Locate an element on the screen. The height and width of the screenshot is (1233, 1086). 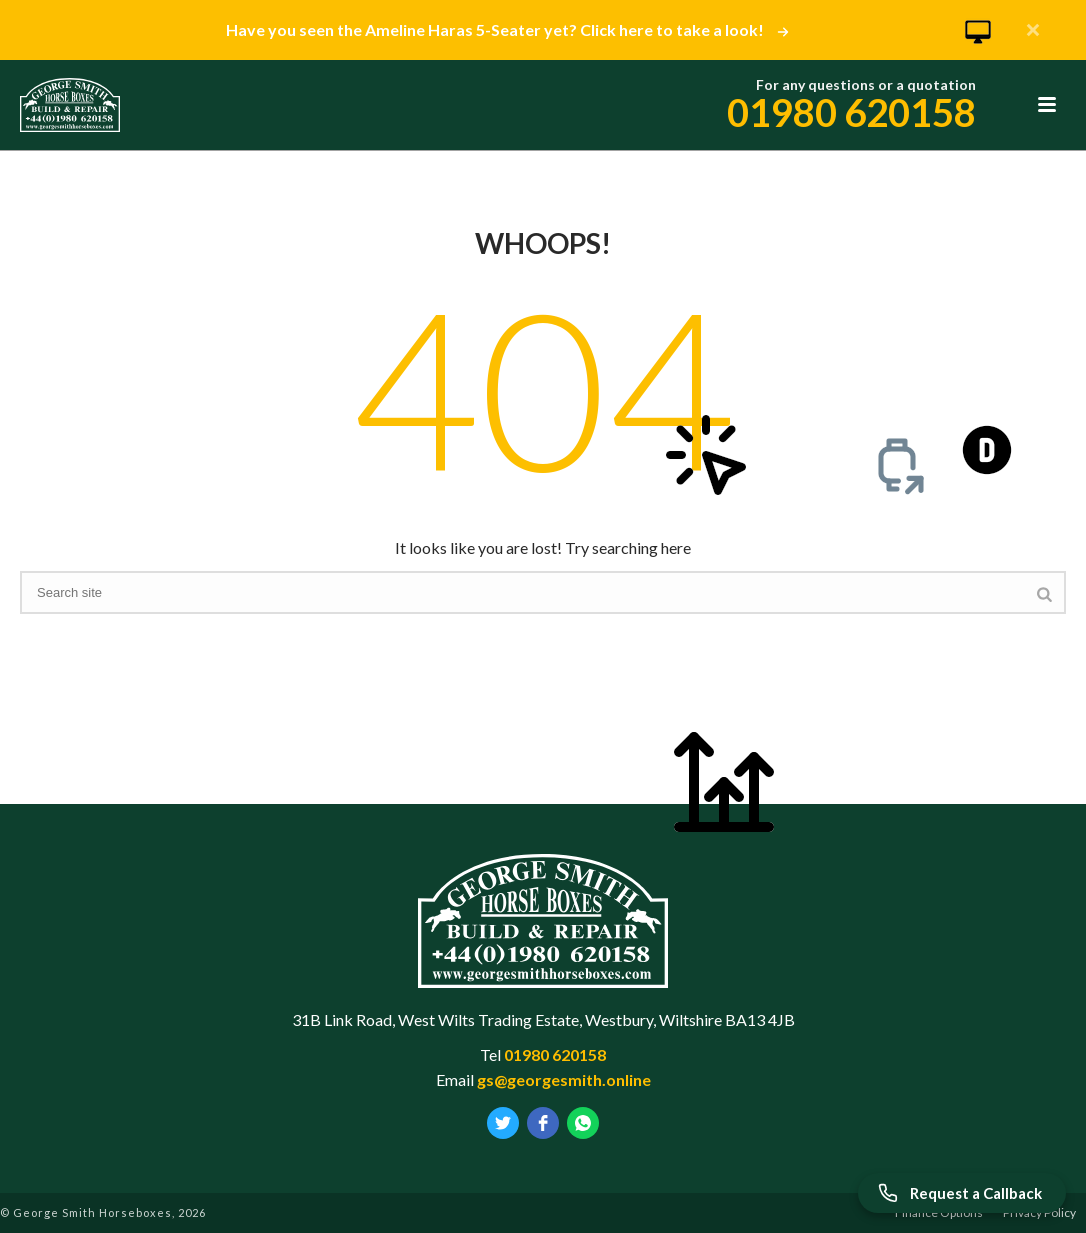
share content from your smartwatch is located at coordinates (897, 465).